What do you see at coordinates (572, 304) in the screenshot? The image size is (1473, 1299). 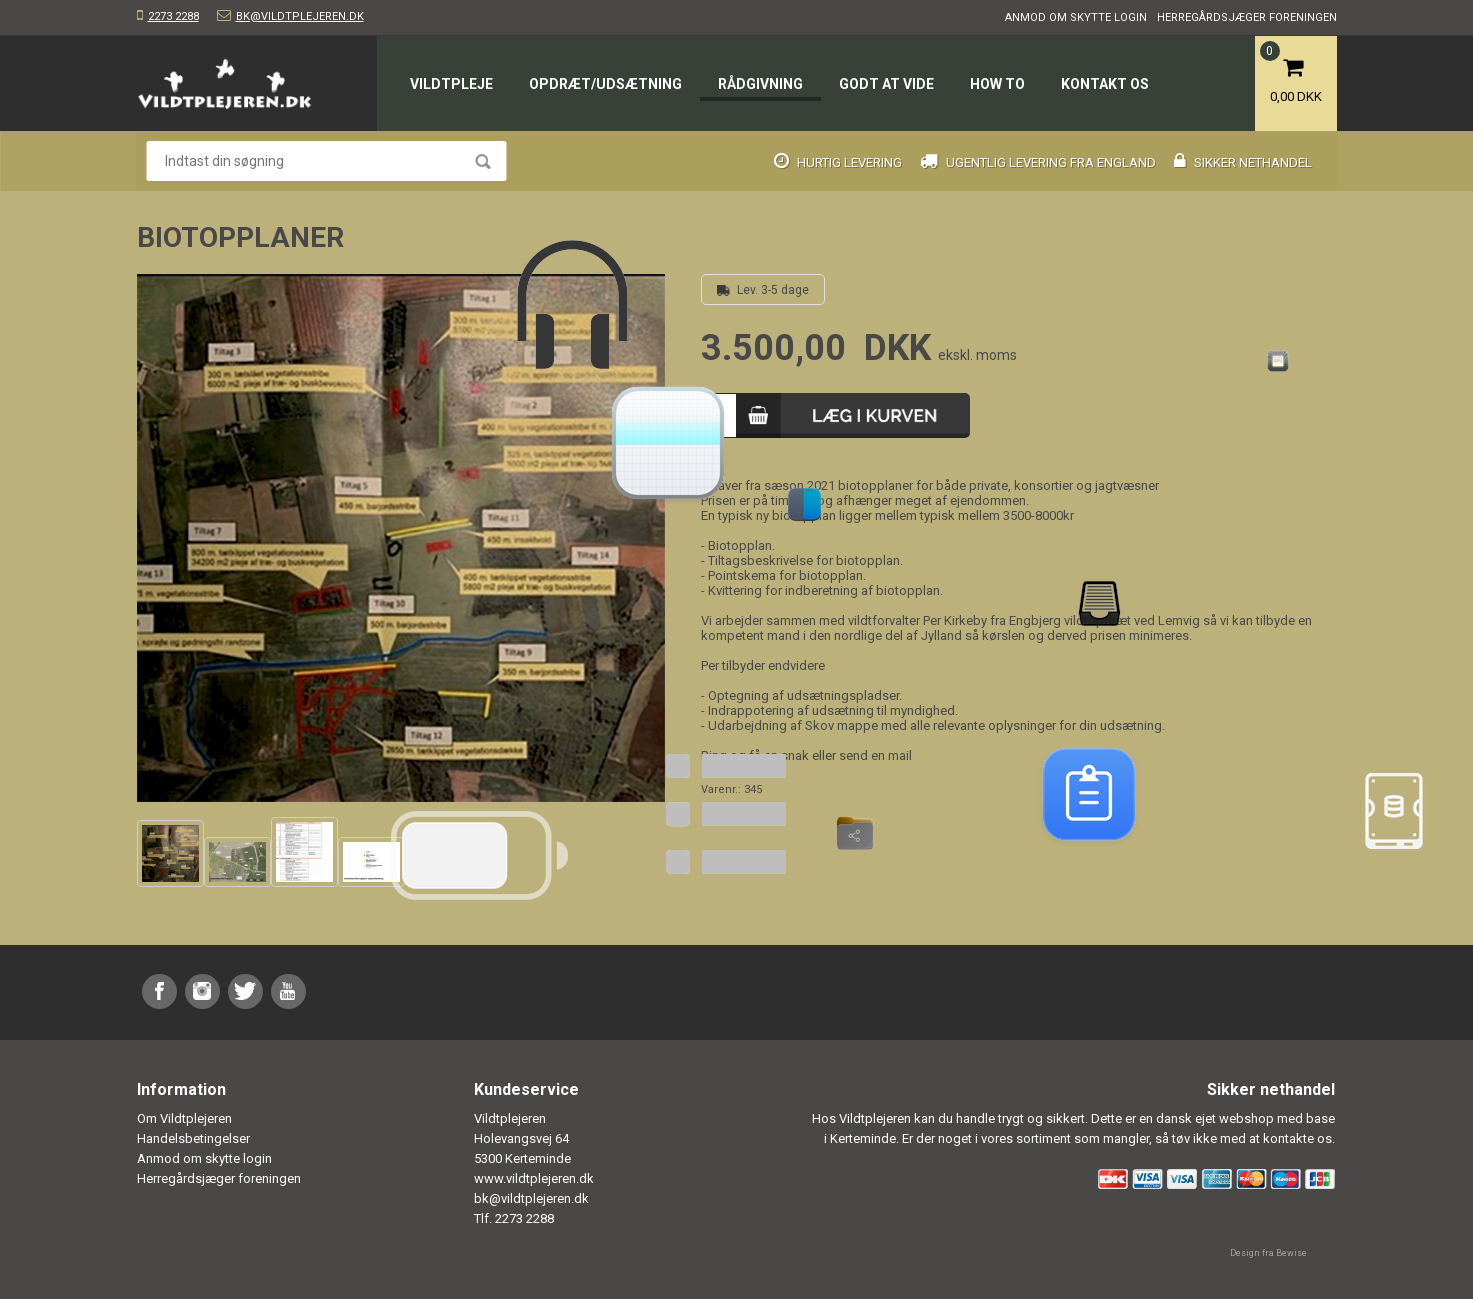 I see `open the audio player app` at bounding box center [572, 304].